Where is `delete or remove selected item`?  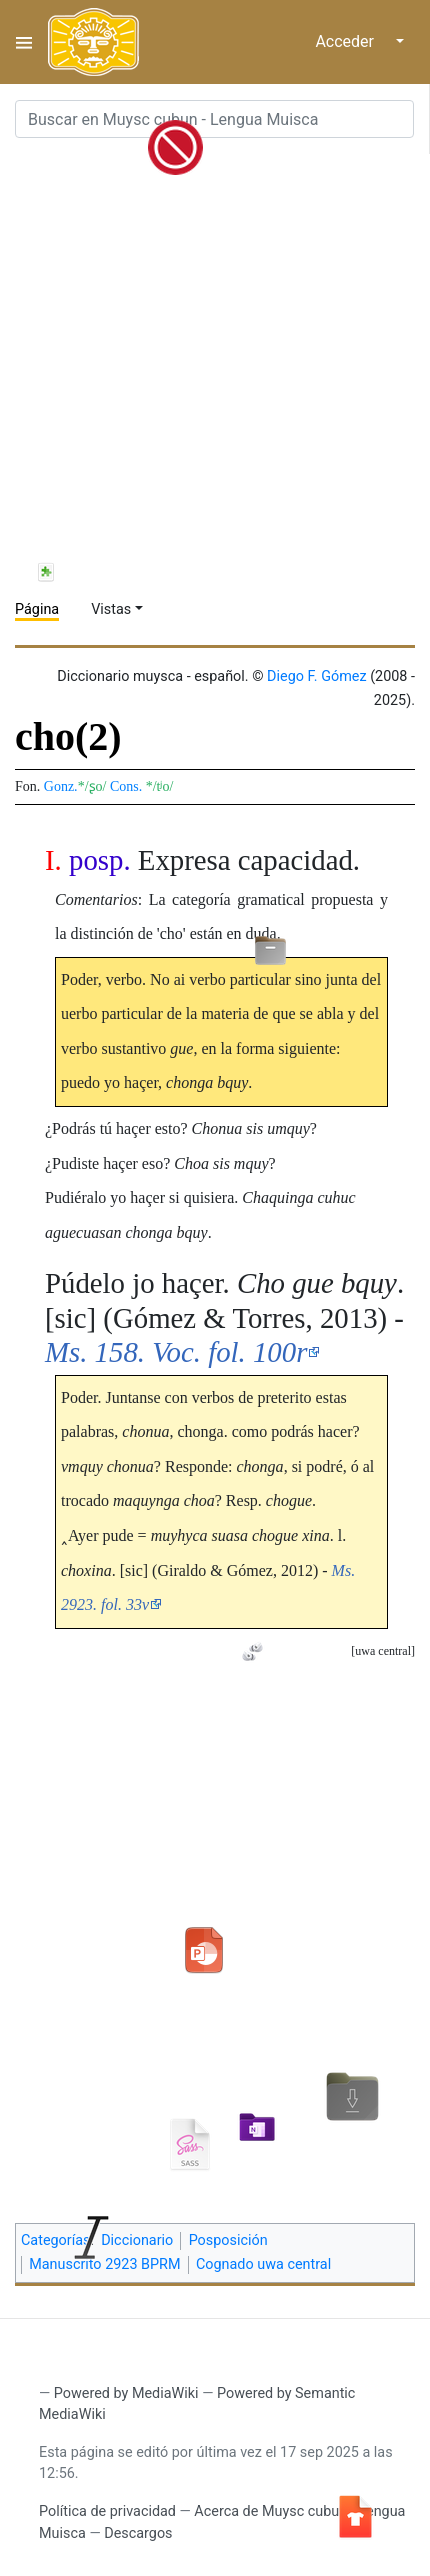
delete or remove selected item is located at coordinates (175, 147).